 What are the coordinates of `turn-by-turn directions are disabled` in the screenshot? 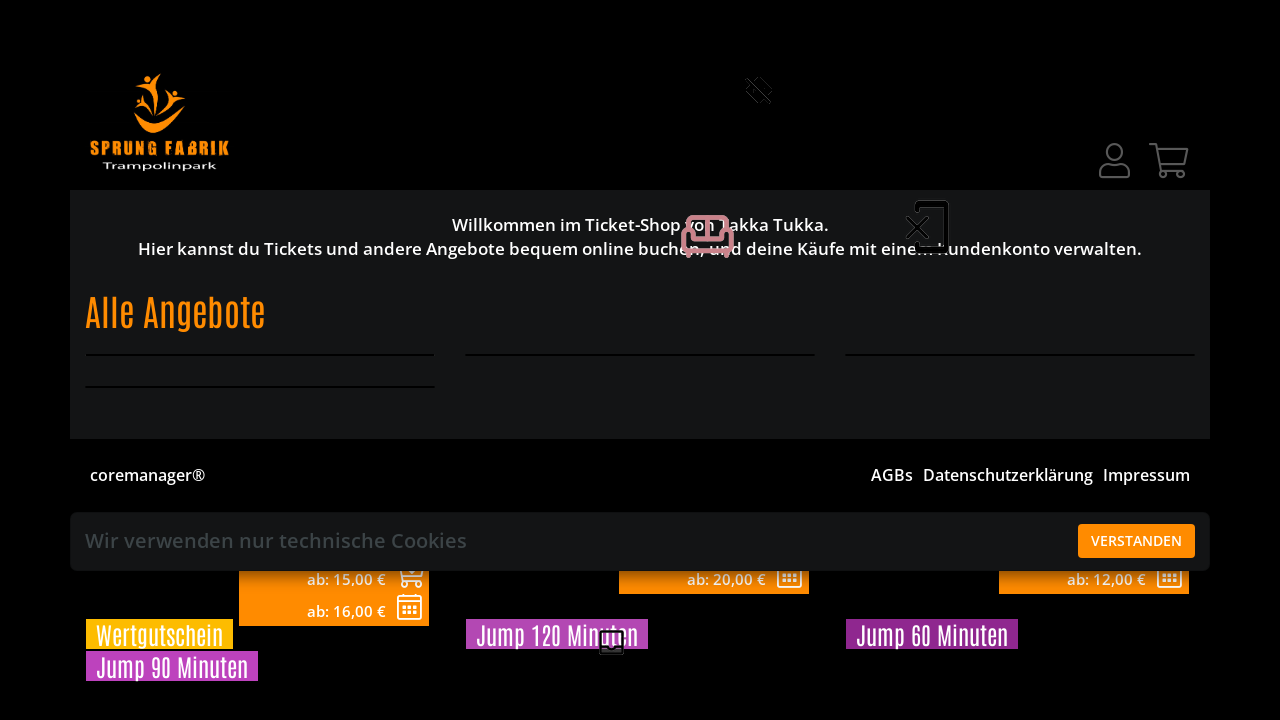 It's located at (759, 90).